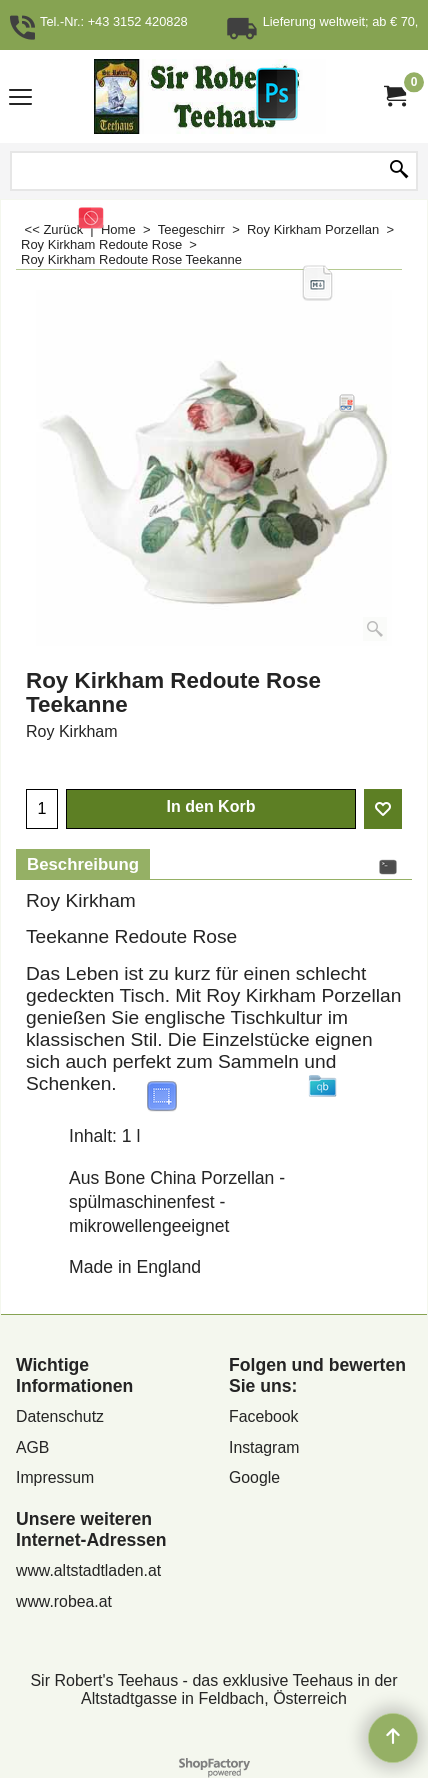 This screenshot has width=428, height=1778. Describe the element at coordinates (322, 1086) in the screenshot. I see `open qbittorrent downloads folder` at that location.